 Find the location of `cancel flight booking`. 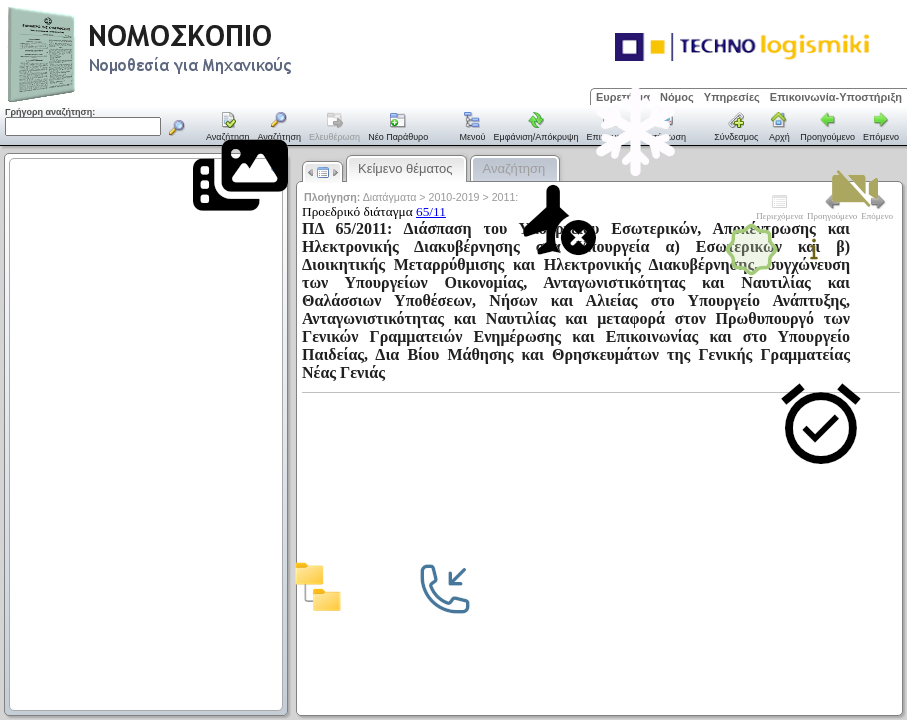

cancel flight booking is located at coordinates (557, 220).